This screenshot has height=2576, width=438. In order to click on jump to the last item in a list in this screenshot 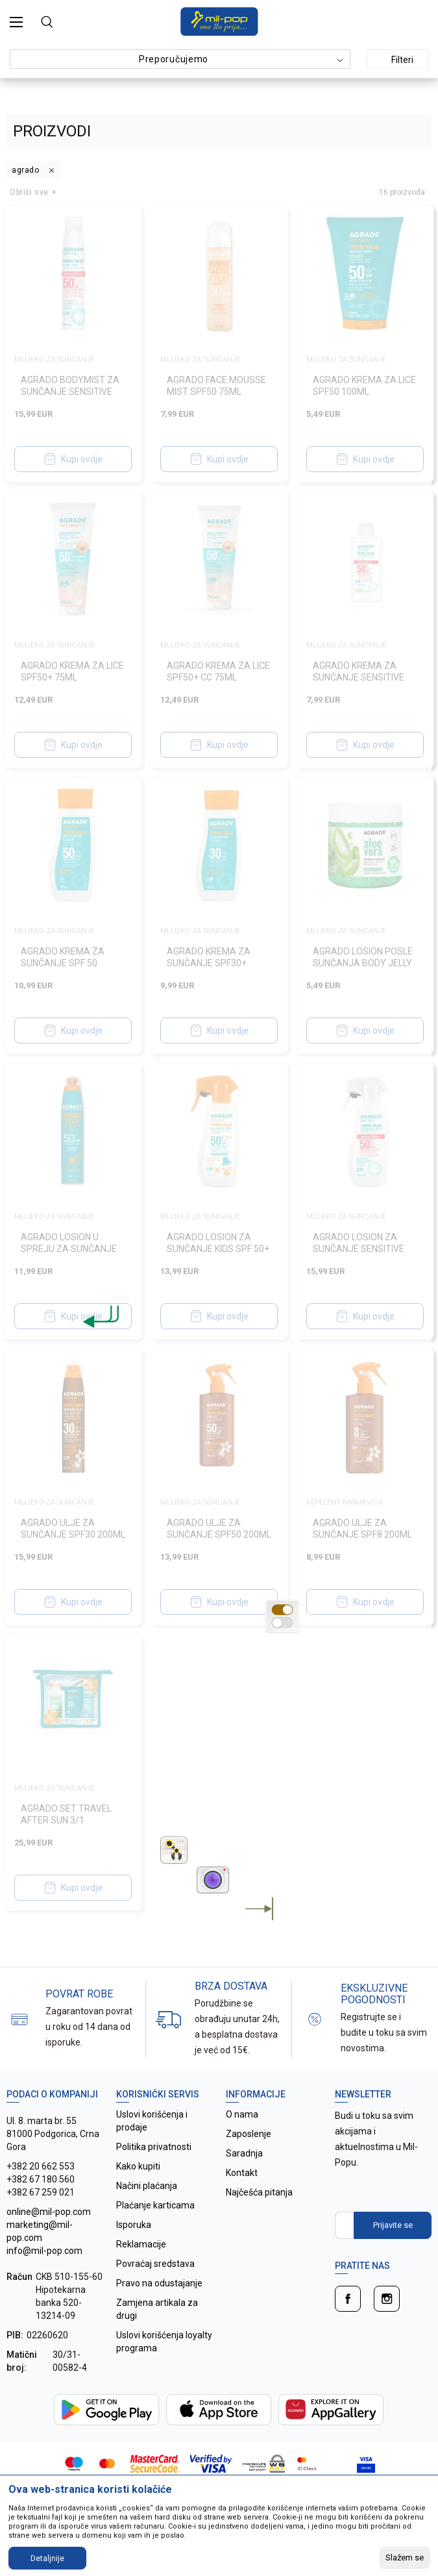, I will do `click(259, 1908)`.